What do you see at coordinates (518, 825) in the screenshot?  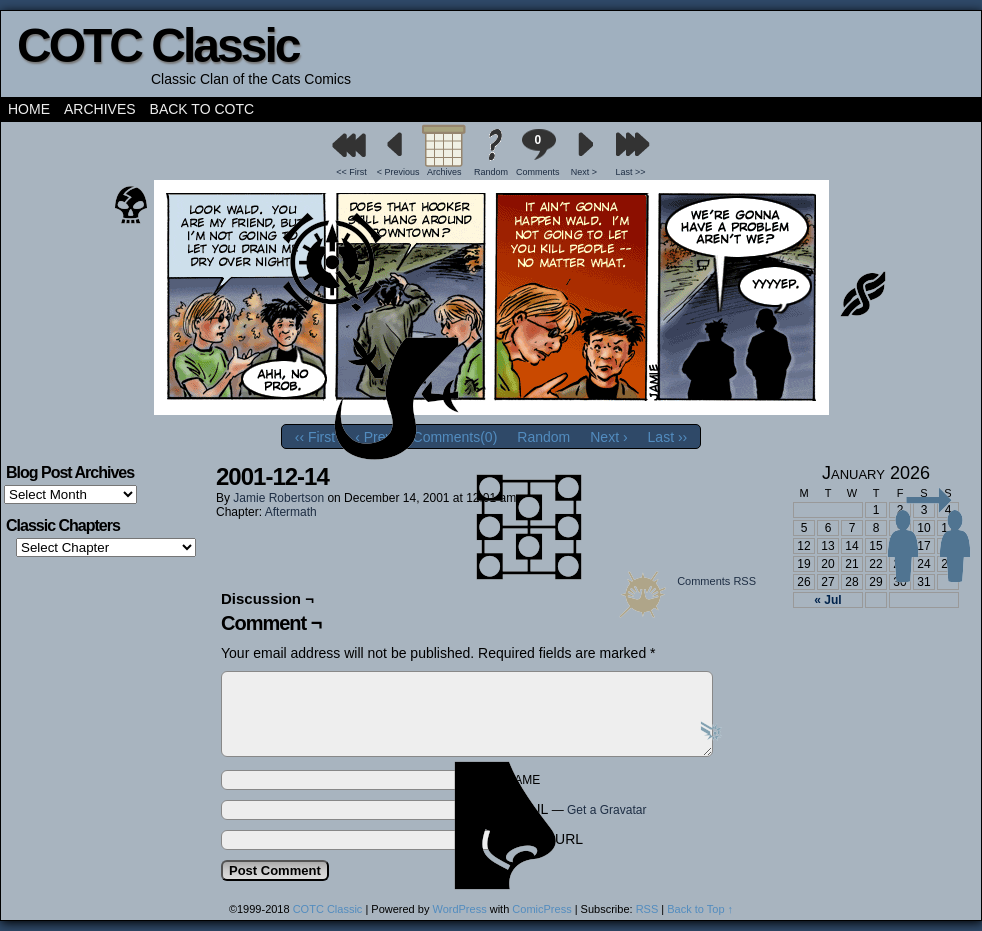 I see `access scent or fragrance settings` at bounding box center [518, 825].